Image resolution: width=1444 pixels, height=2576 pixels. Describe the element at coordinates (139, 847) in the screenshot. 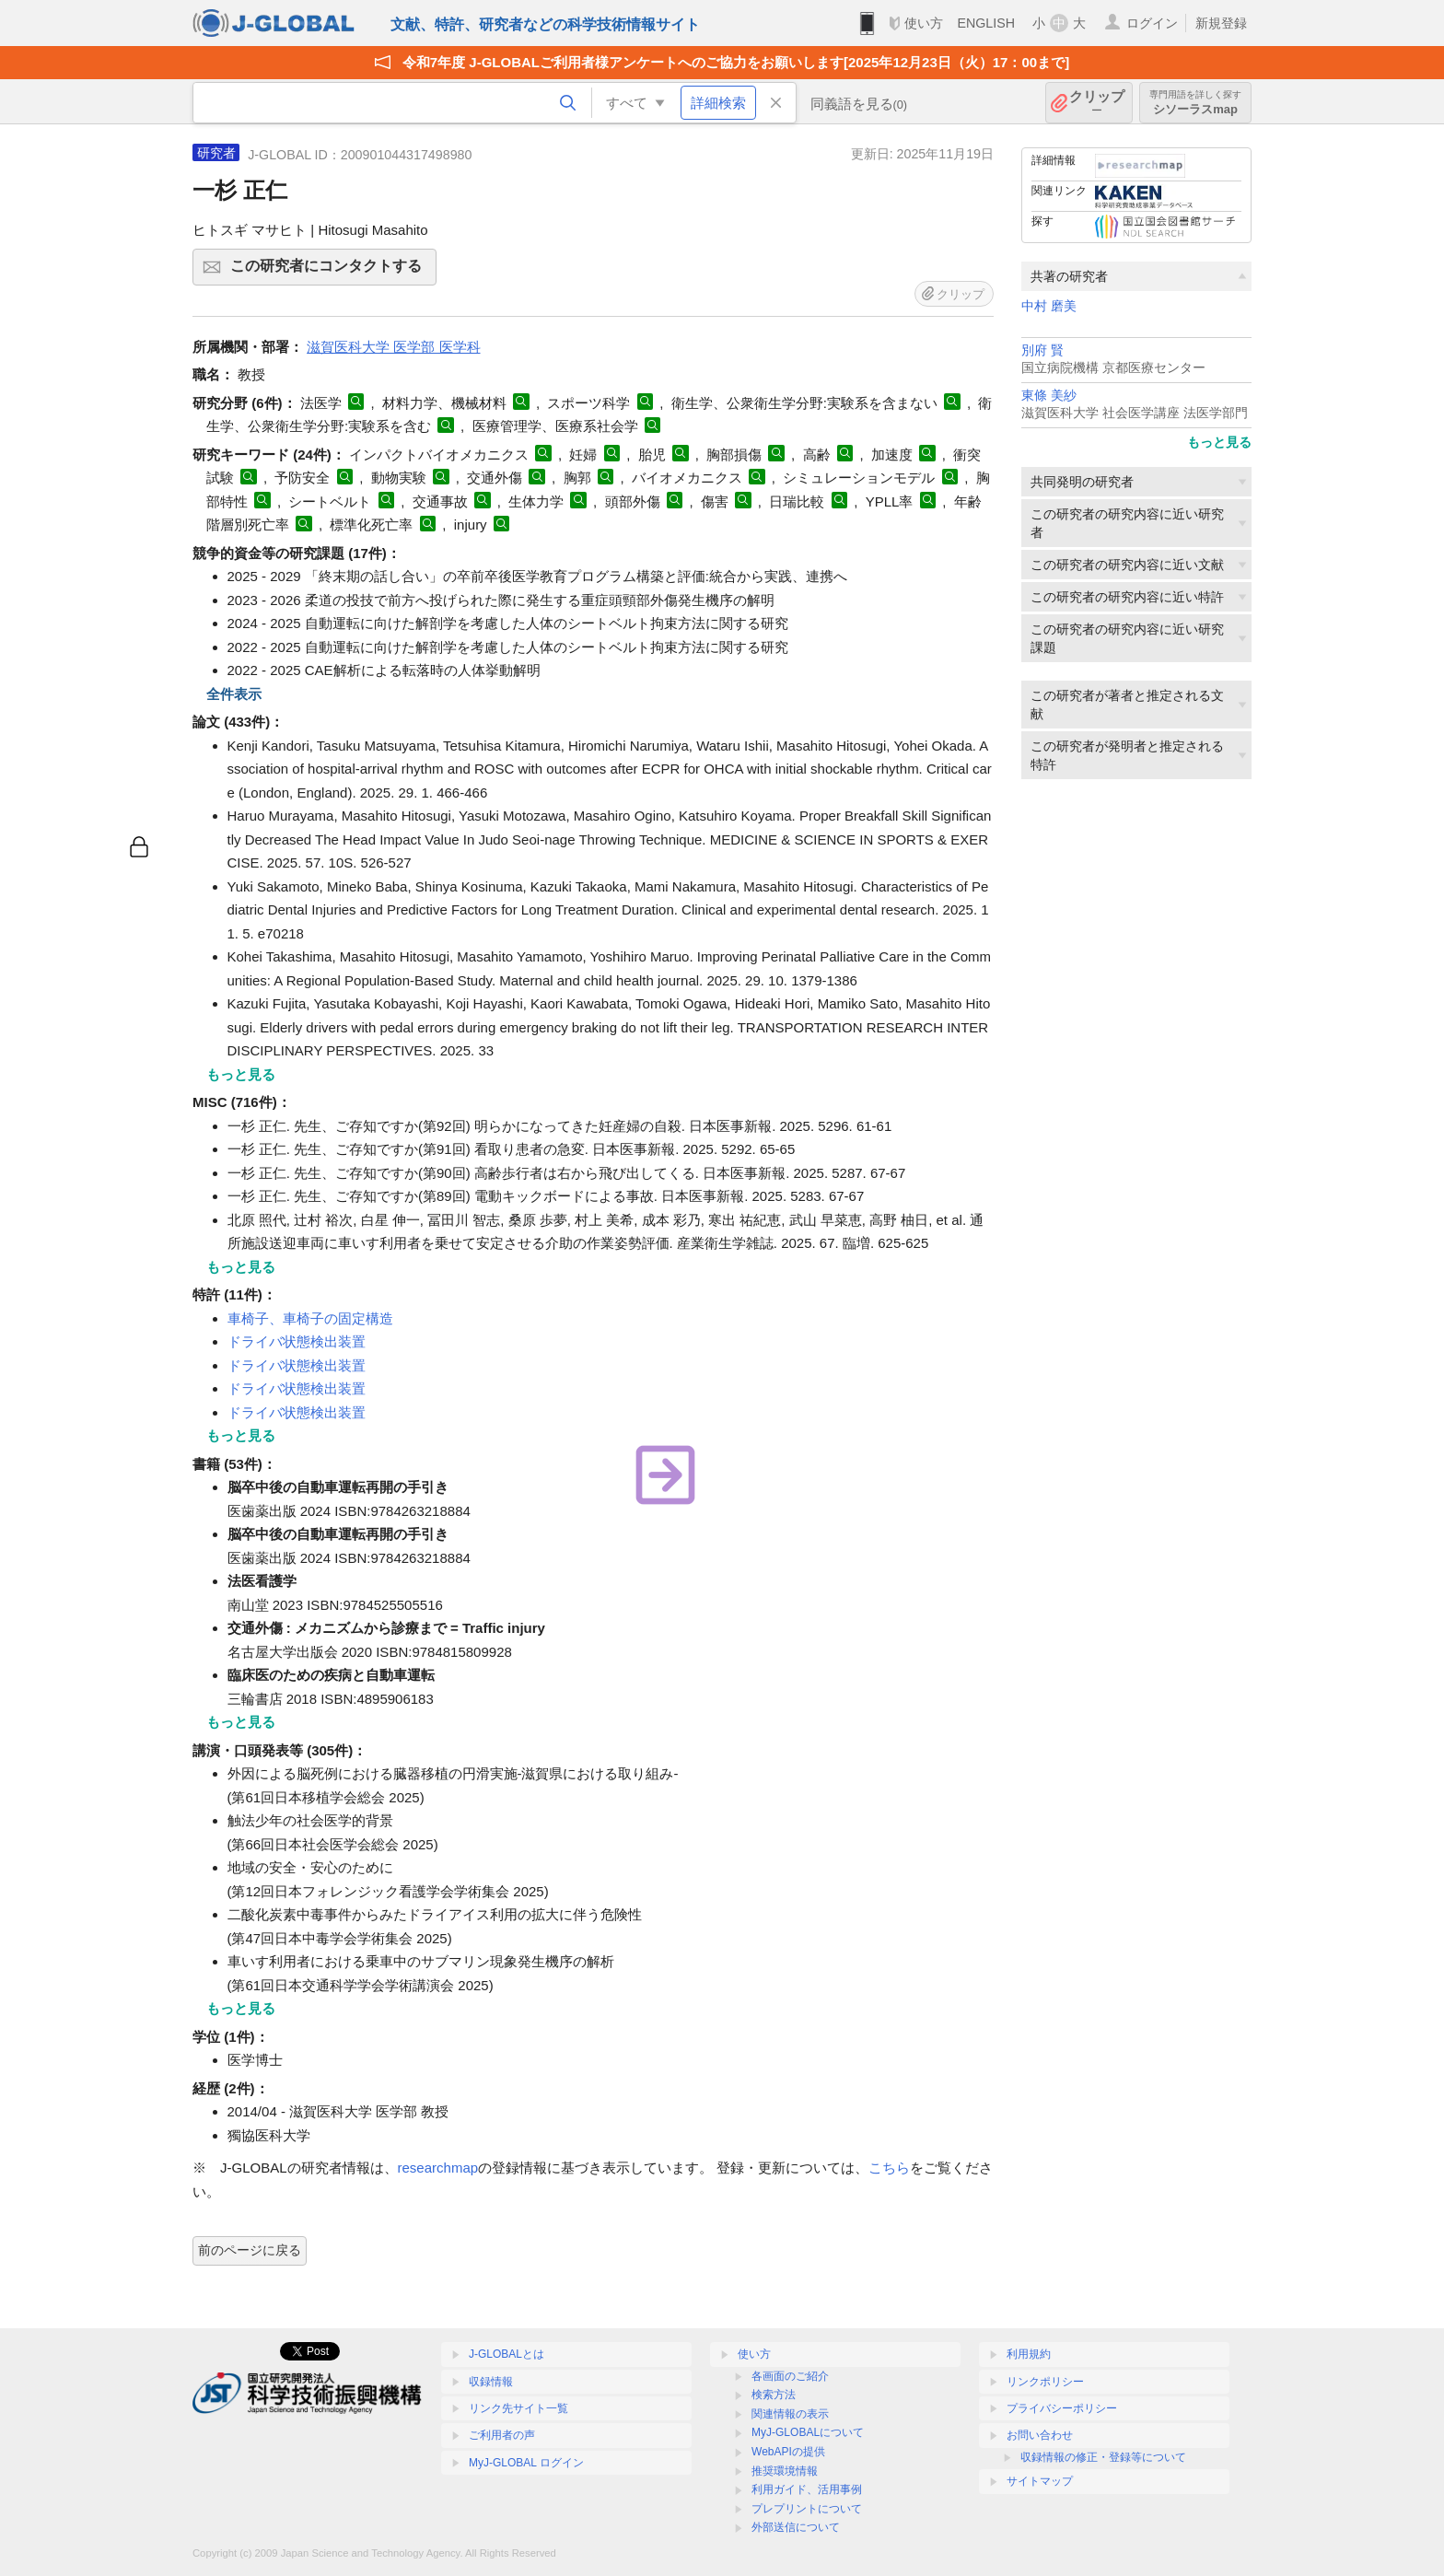

I see `indicates a locked or secure item` at that location.